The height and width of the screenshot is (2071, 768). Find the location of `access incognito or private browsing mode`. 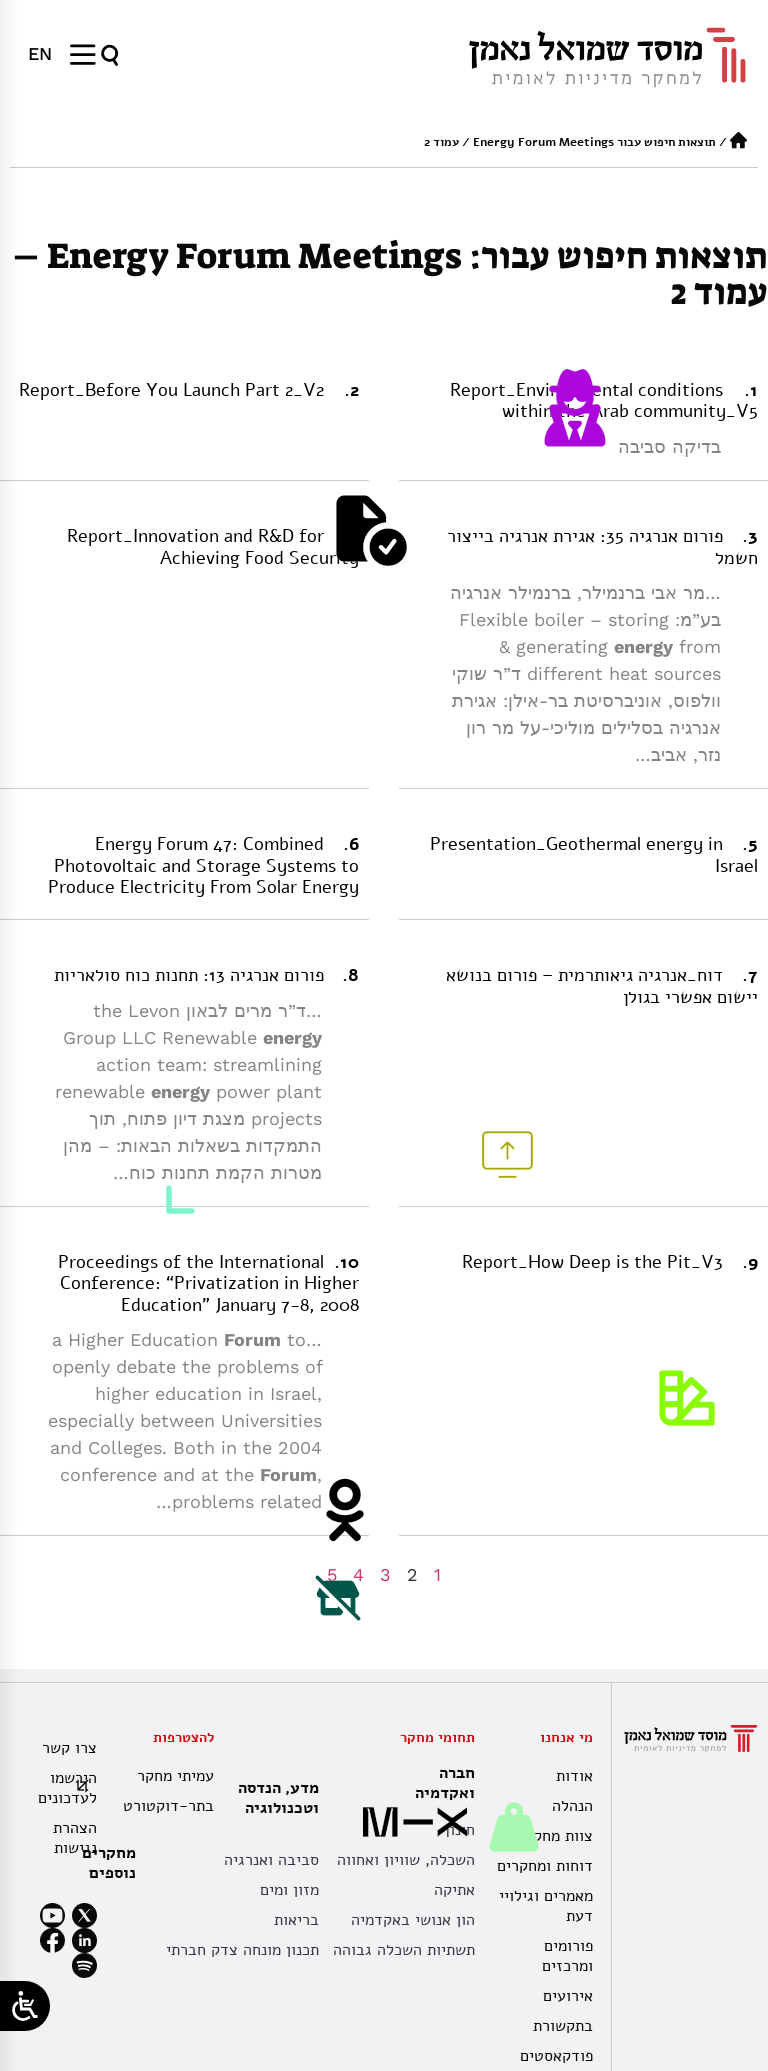

access incognito or private browsing mode is located at coordinates (575, 409).